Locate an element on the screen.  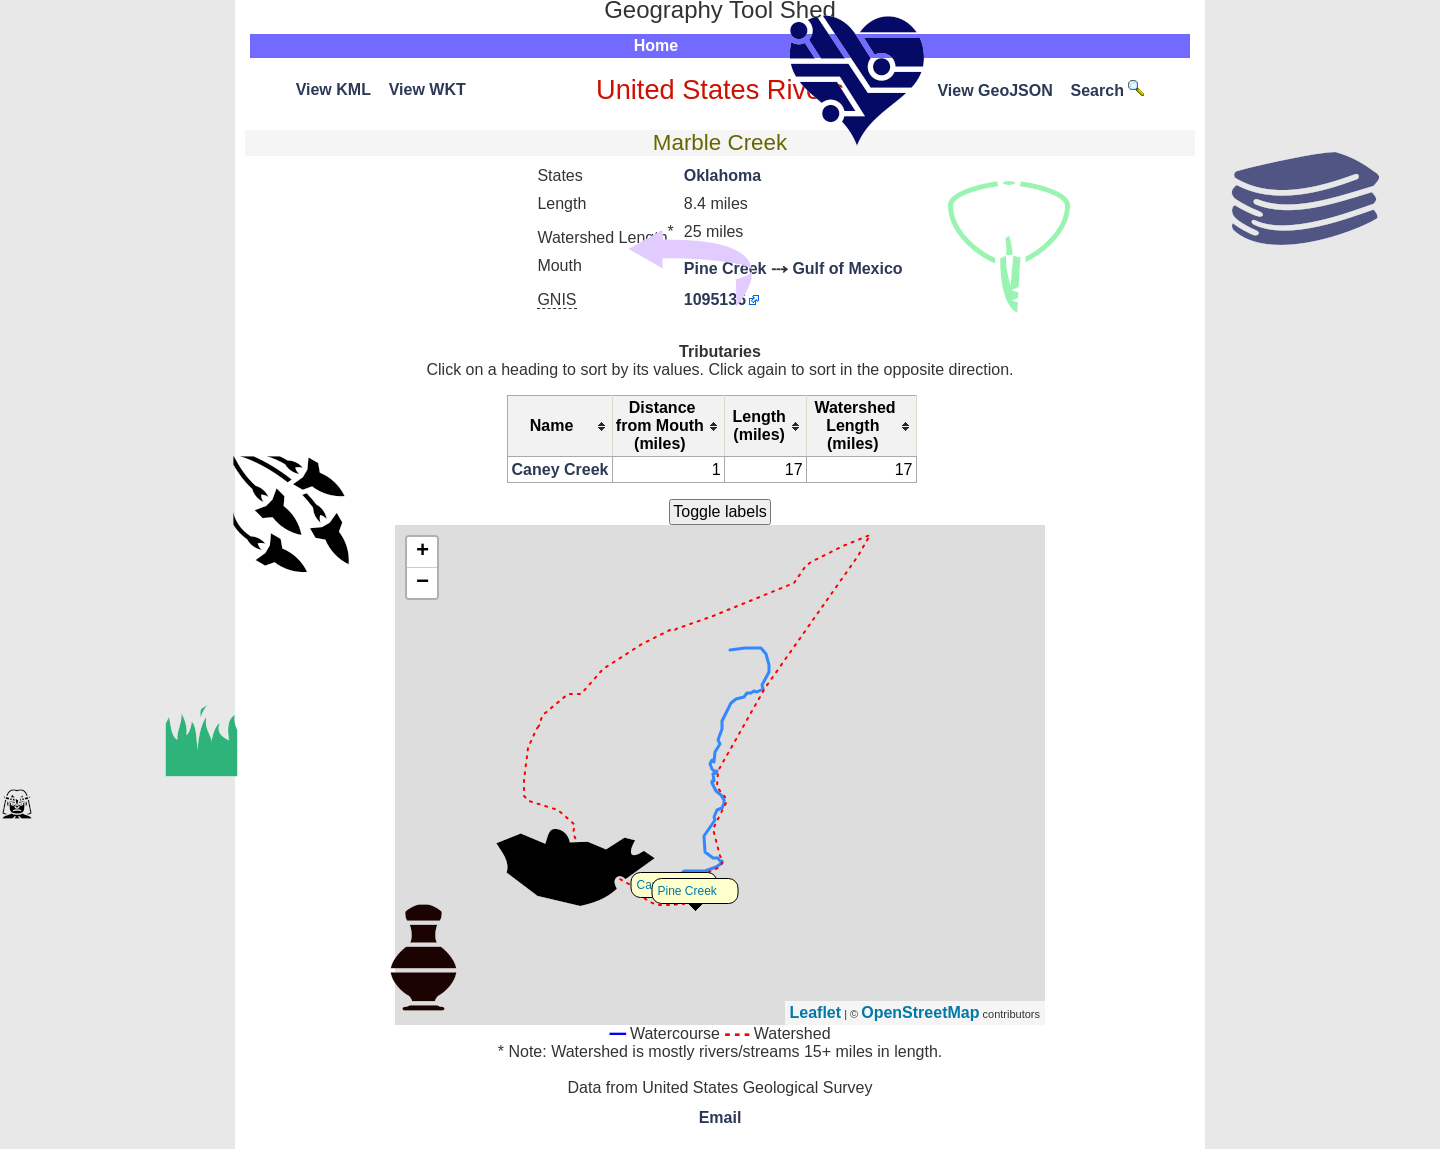
view pottery or ceramics collection is located at coordinates (423, 957).